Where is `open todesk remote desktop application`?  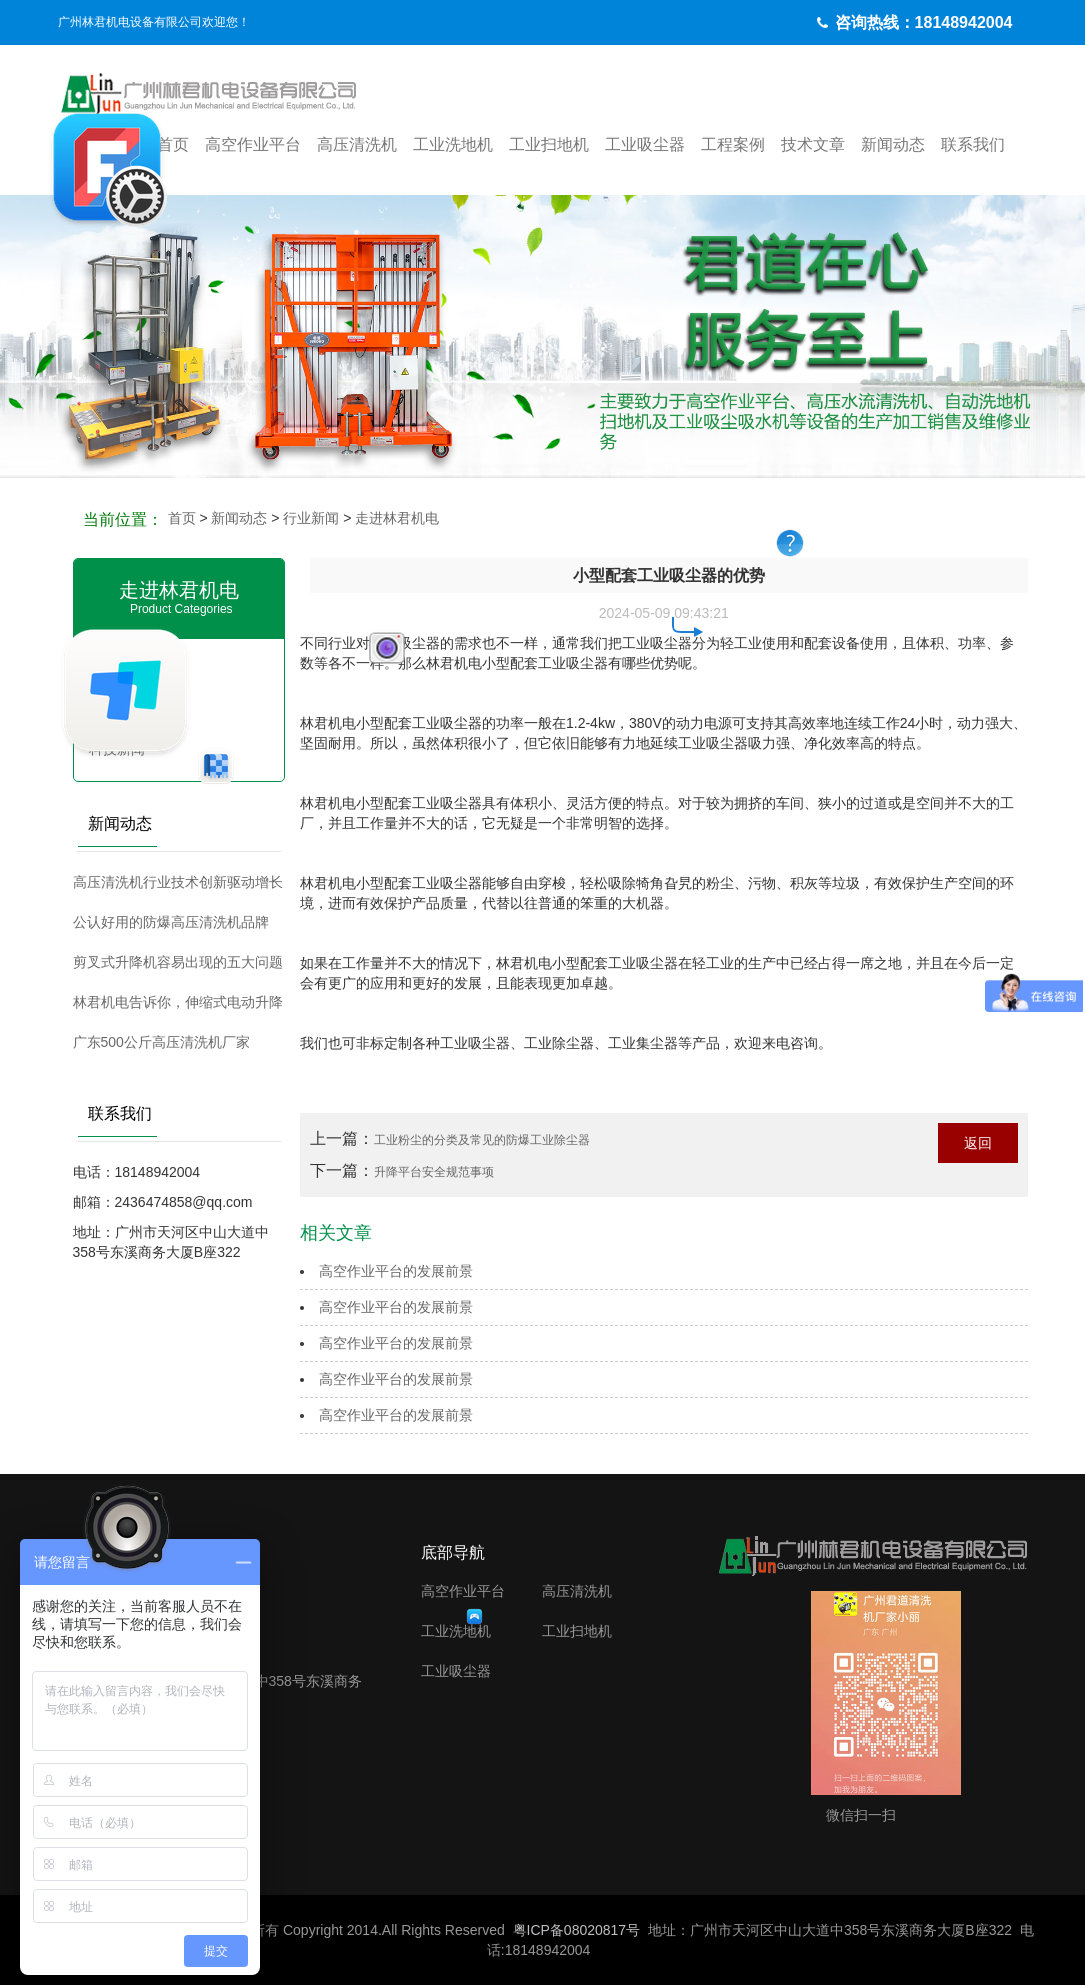 open todesk remote desktop application is located at coordinates (125, 690).